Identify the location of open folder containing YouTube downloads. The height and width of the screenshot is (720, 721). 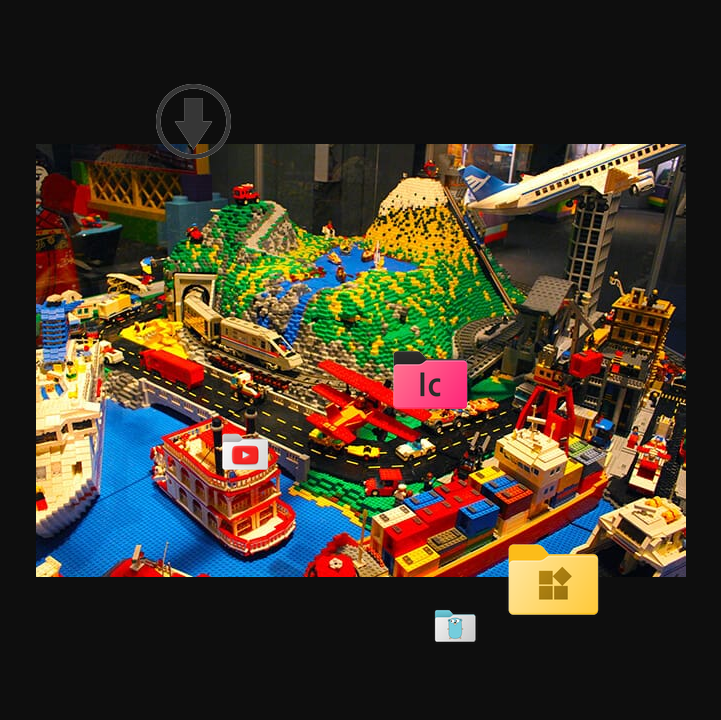
(245, 453).